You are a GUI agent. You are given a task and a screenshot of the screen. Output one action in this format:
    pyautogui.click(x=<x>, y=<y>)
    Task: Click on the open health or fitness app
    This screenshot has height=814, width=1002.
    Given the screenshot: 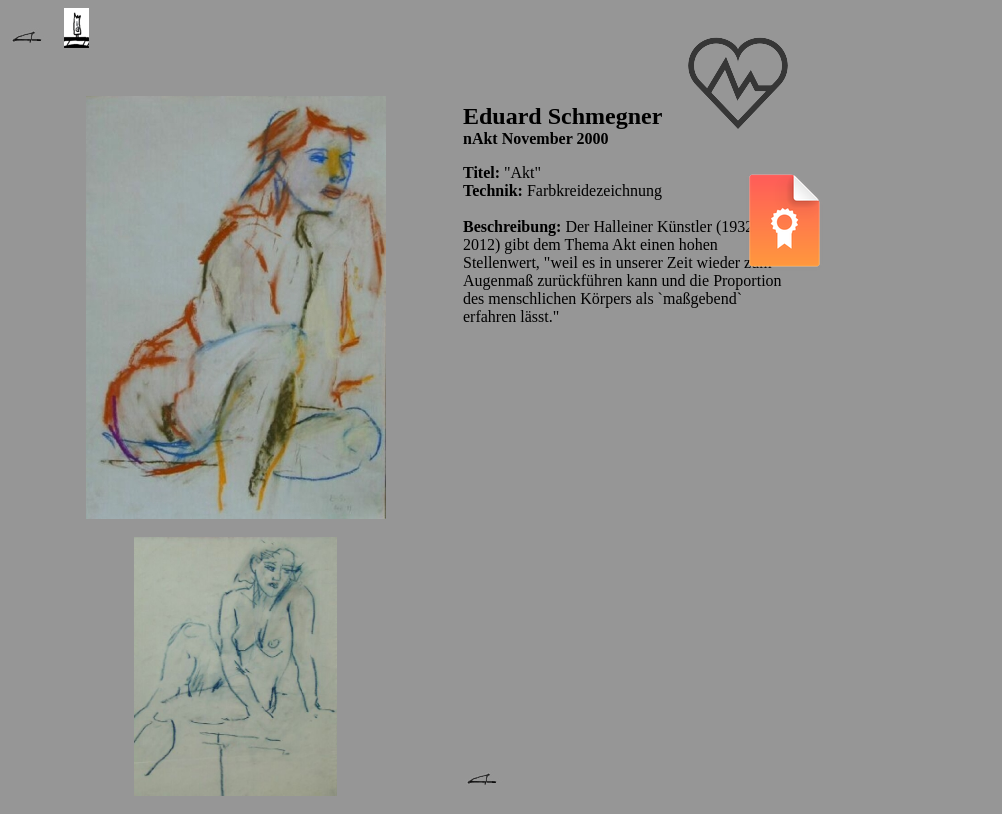 What is the action you would take?
    pyautogui.click(x=738, y=82)
    